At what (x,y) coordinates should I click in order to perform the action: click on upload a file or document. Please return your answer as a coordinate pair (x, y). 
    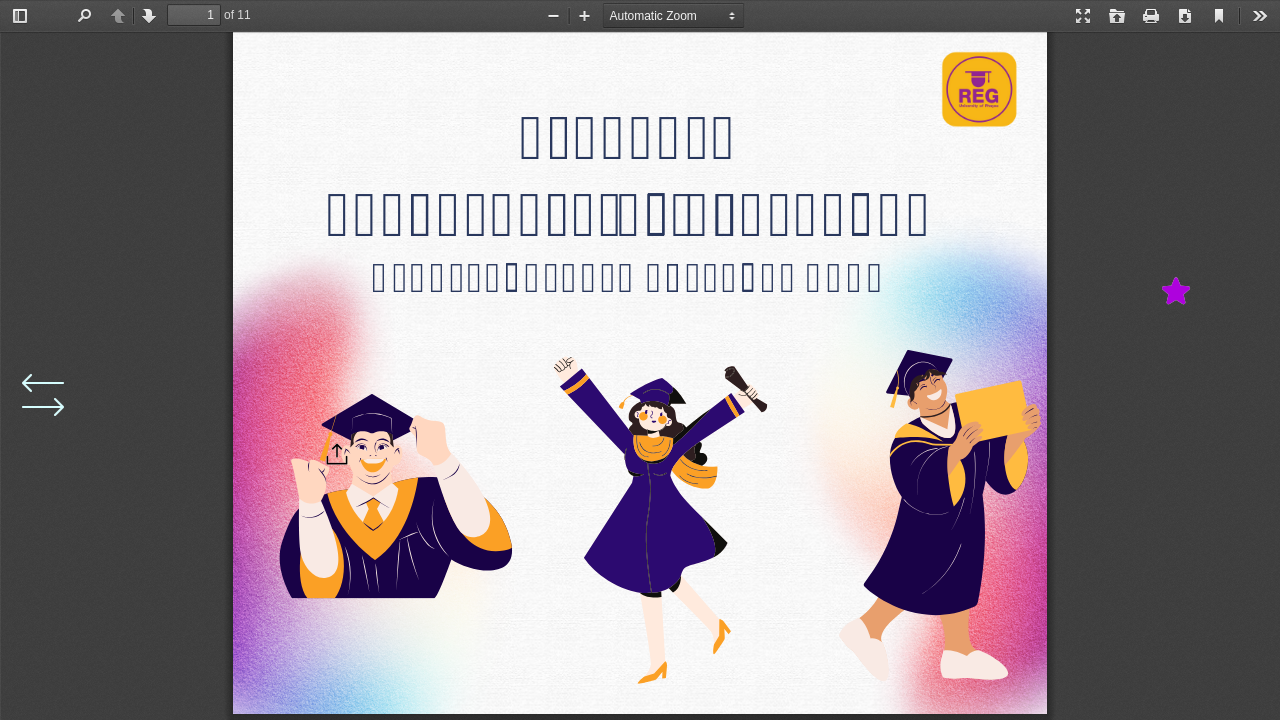
    Looking at the image, I should click on (337, 455).